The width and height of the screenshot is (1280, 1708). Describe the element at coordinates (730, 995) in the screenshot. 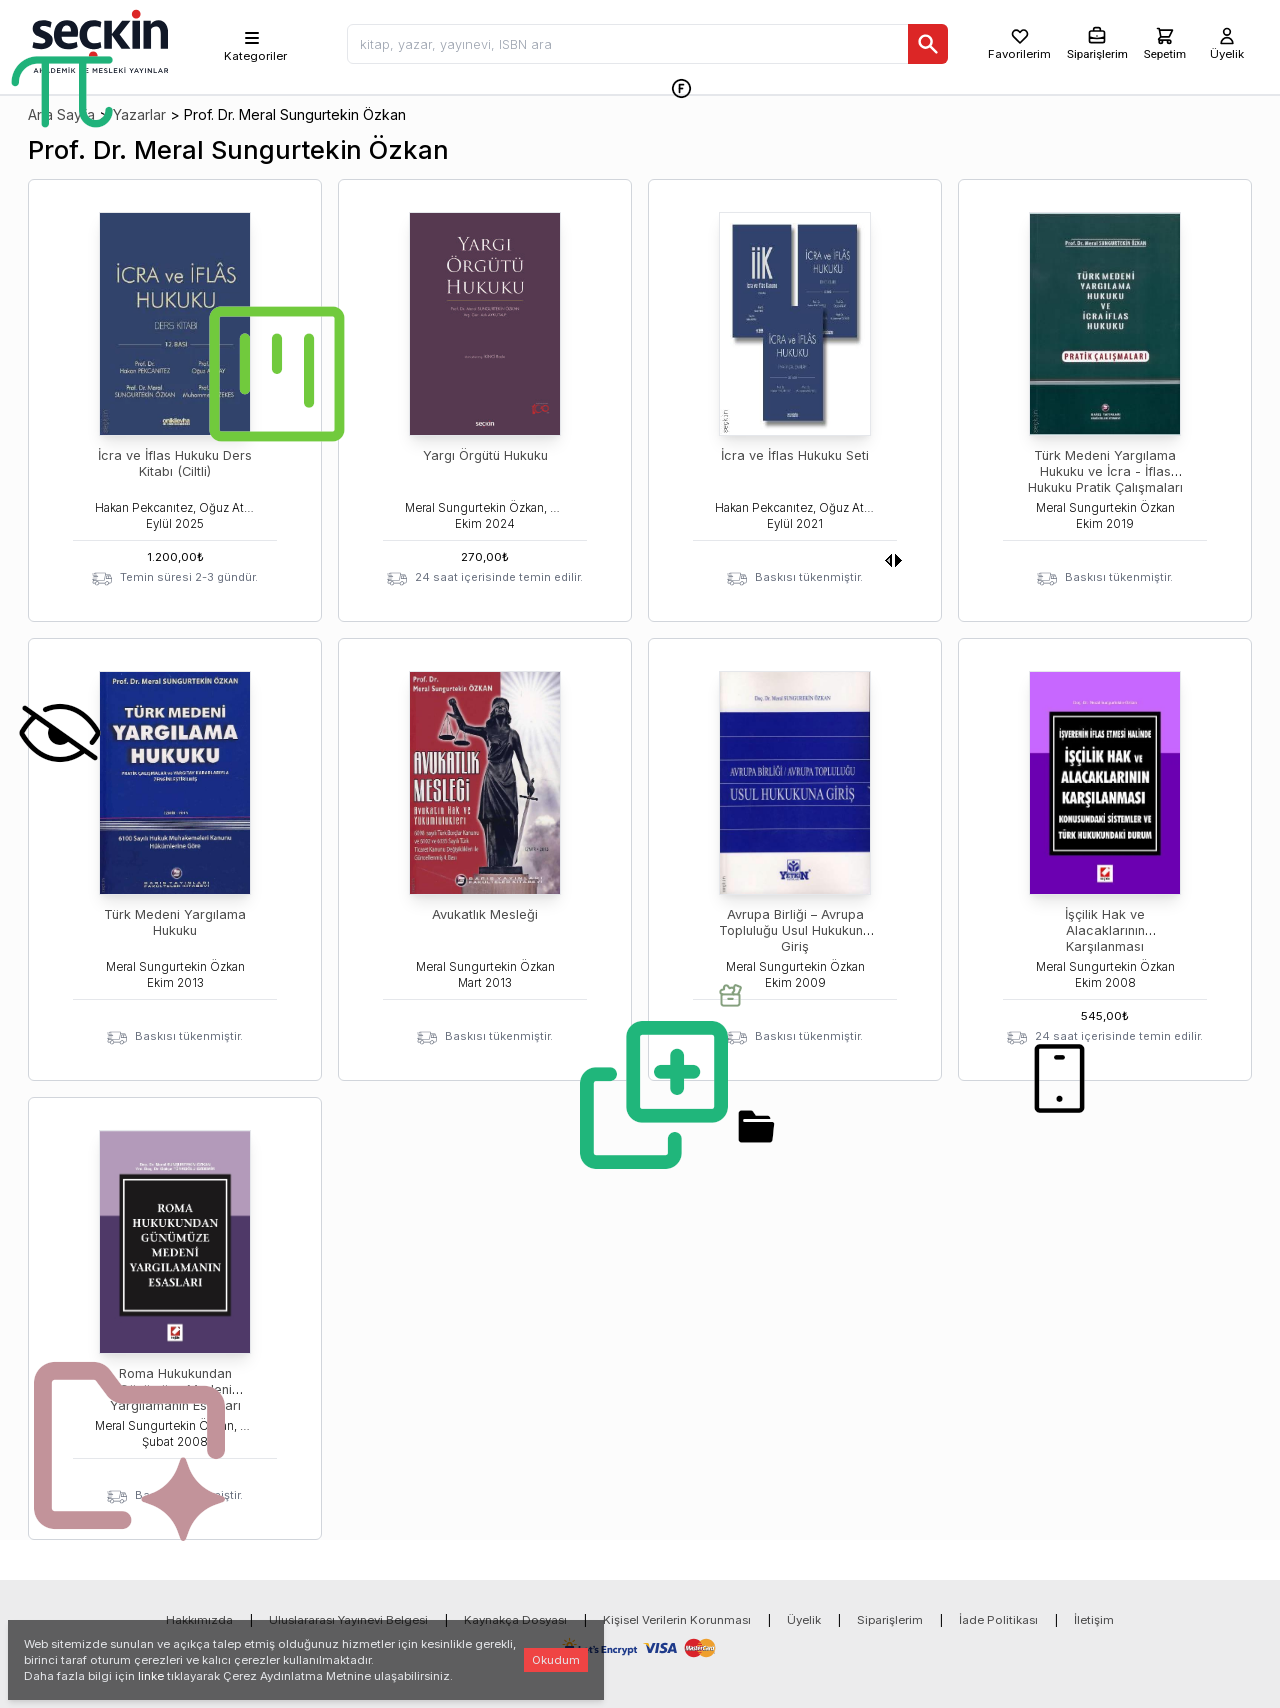

I see `access tools and utilities` at that location.